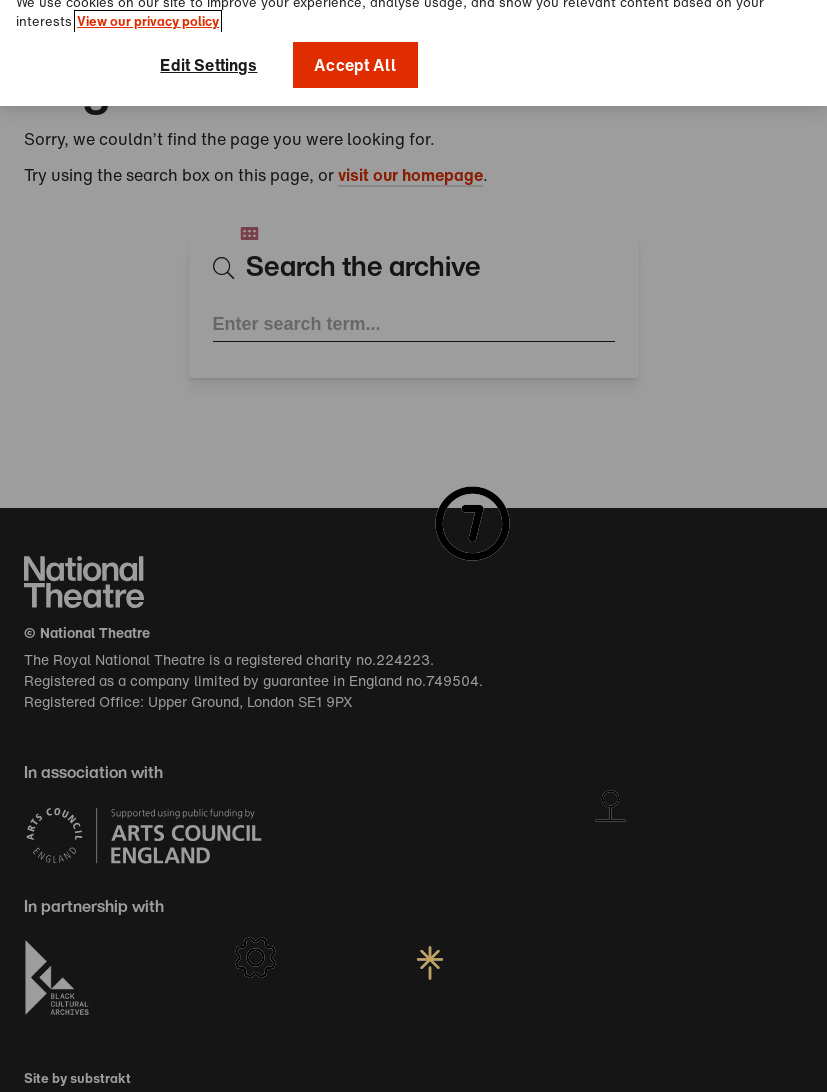 Image resolution: width=827 pixels, height=1092 pixels. Describe the element at coordinates (430, 963) in the screenshot. I see `link to linktree profile` at that location.